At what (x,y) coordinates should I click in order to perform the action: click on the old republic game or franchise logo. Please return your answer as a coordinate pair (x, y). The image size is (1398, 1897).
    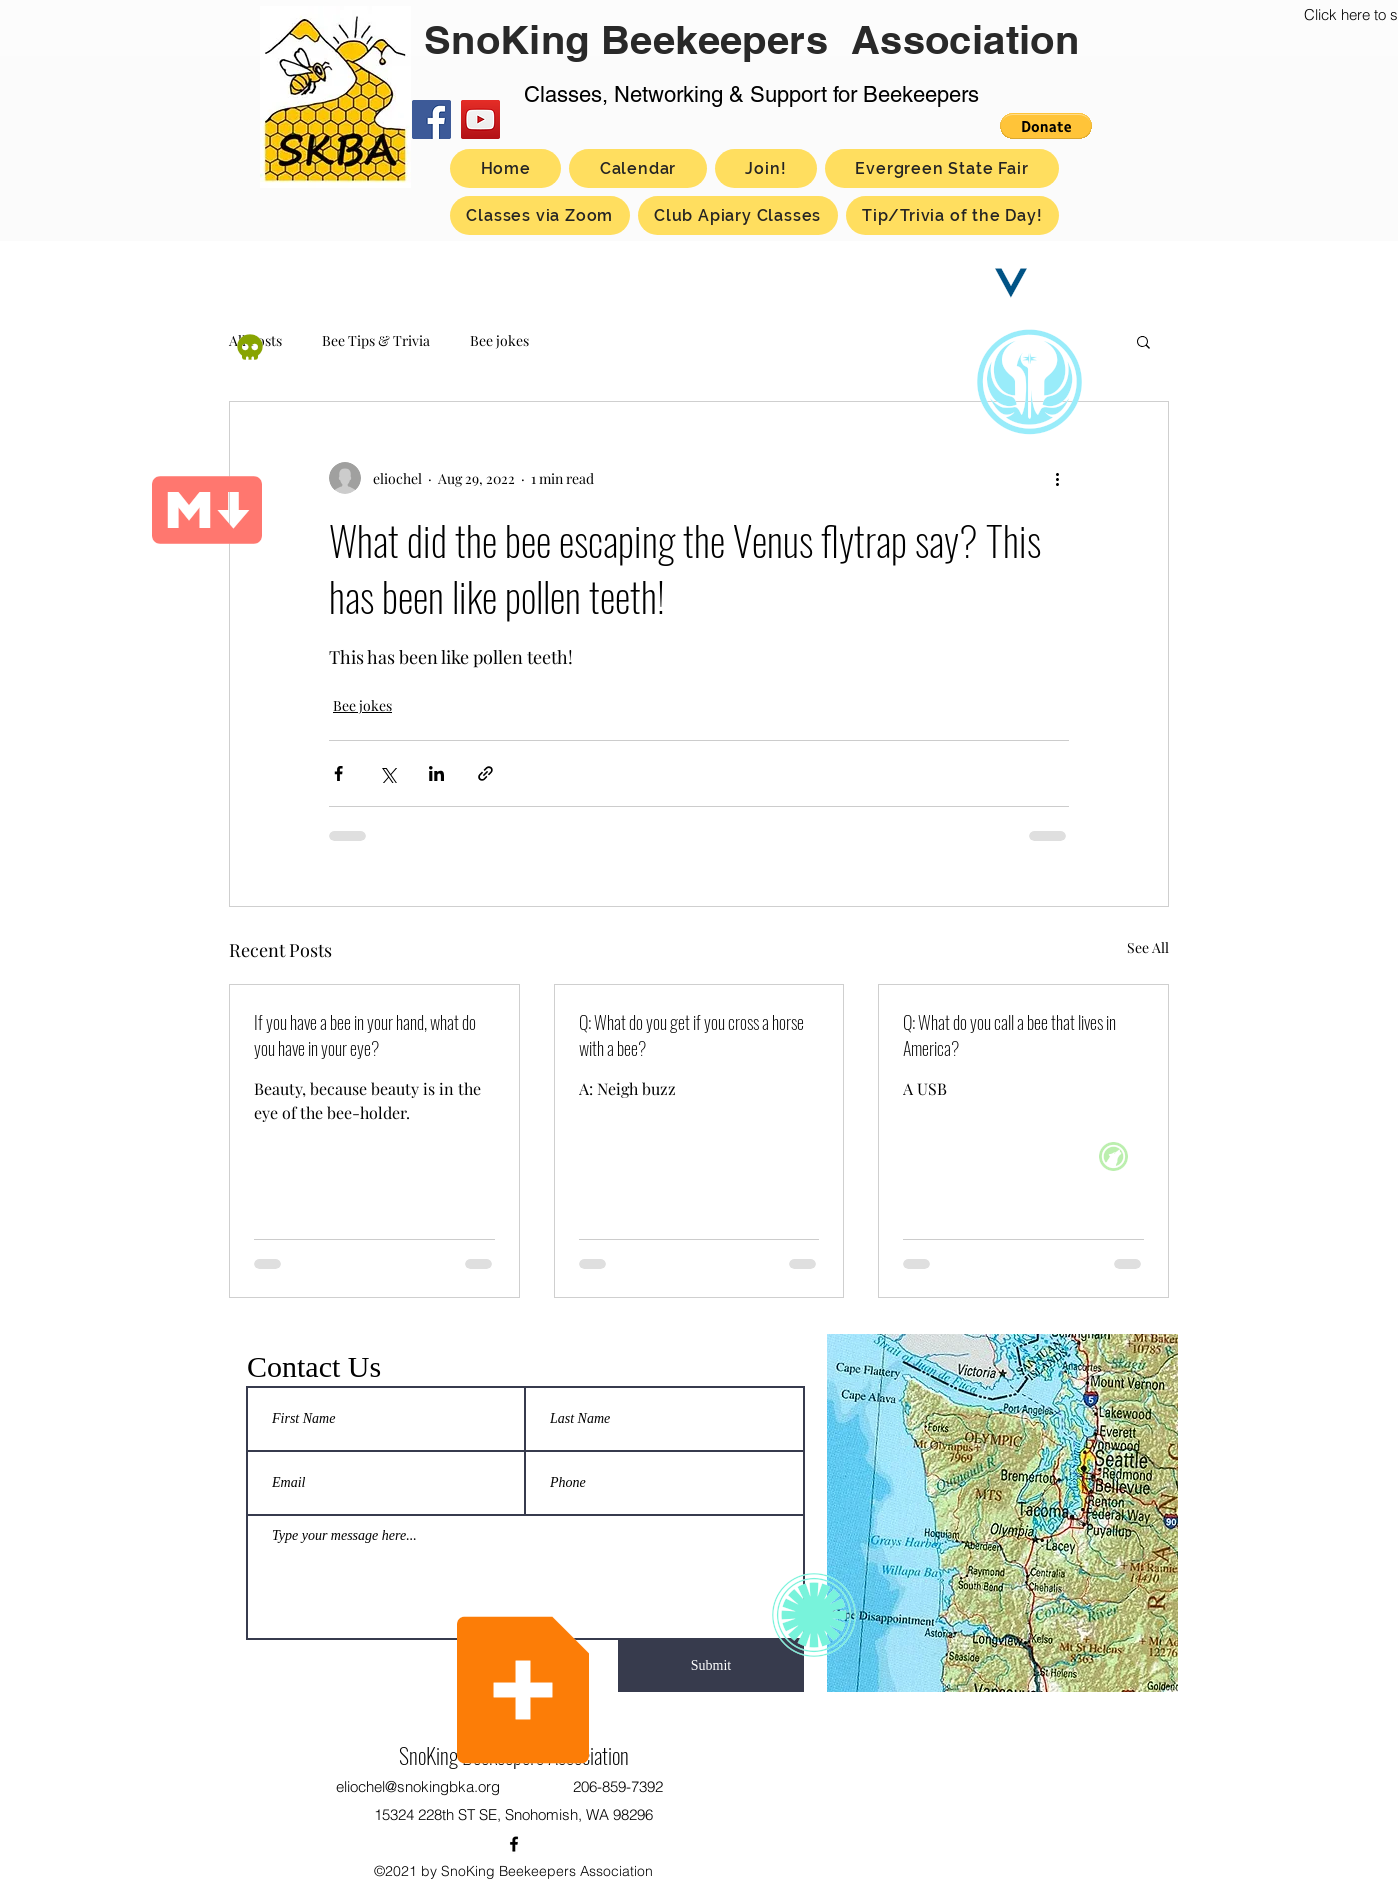
    Looking at the image, I should click on (1029, 381).